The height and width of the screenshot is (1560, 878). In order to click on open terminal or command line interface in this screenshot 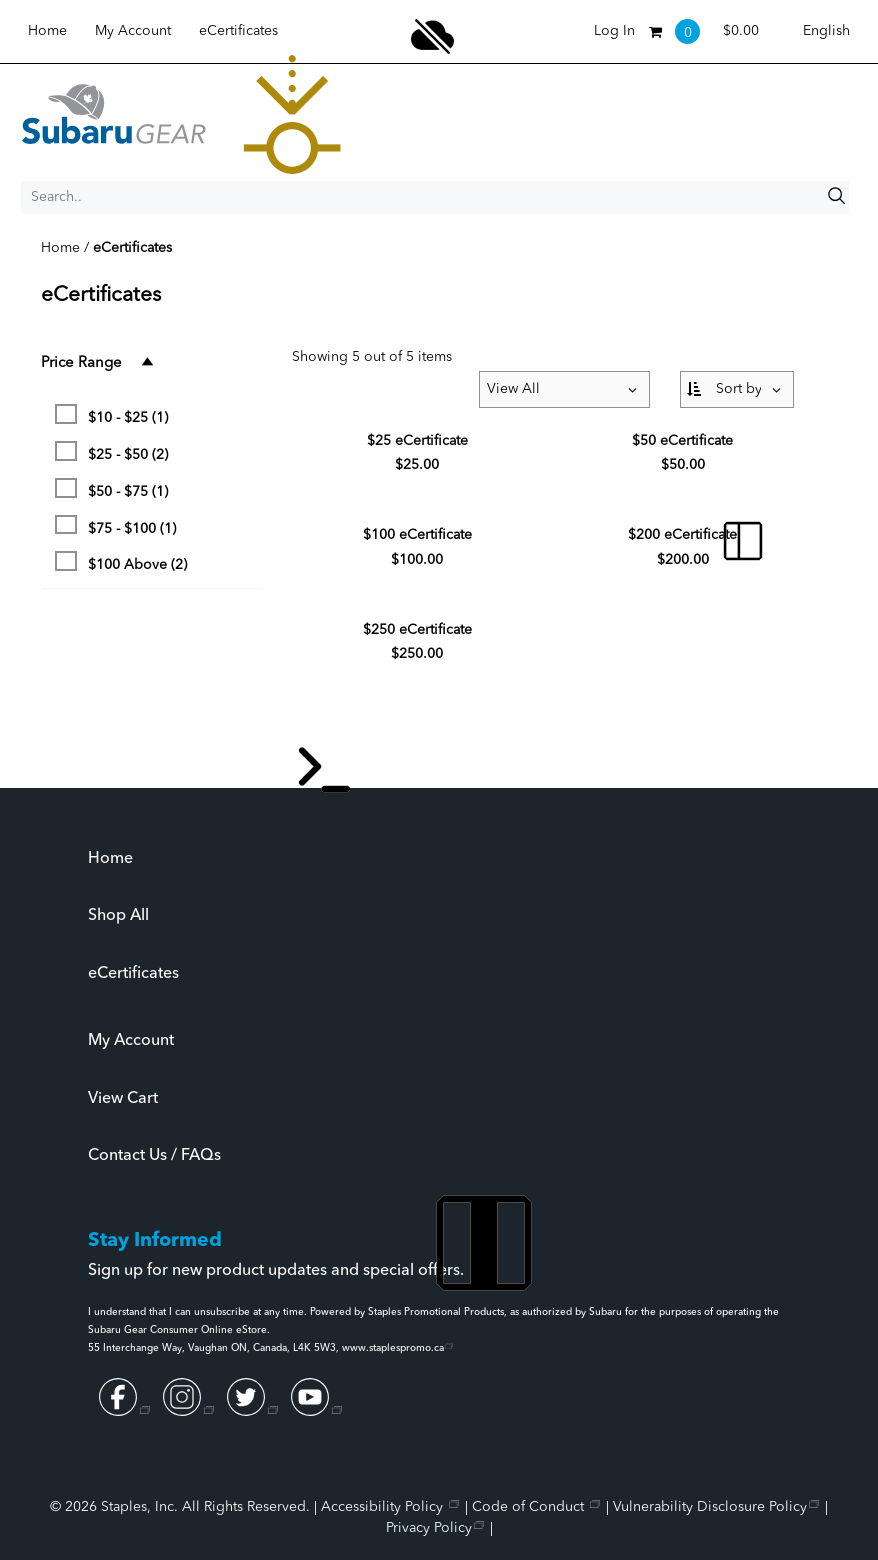, I will do `click(324, 766)`.